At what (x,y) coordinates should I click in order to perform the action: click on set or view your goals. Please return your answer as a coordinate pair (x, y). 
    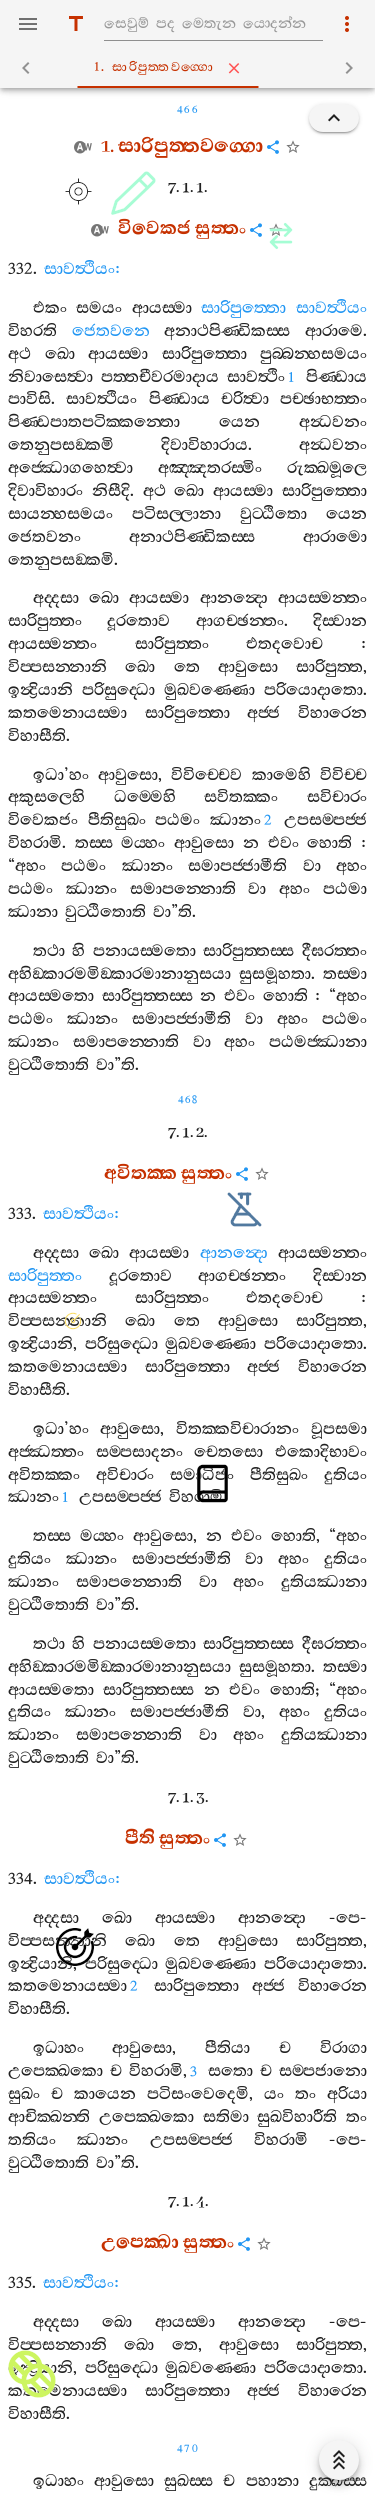
    Looking at the image, I should click on (75, 1947).